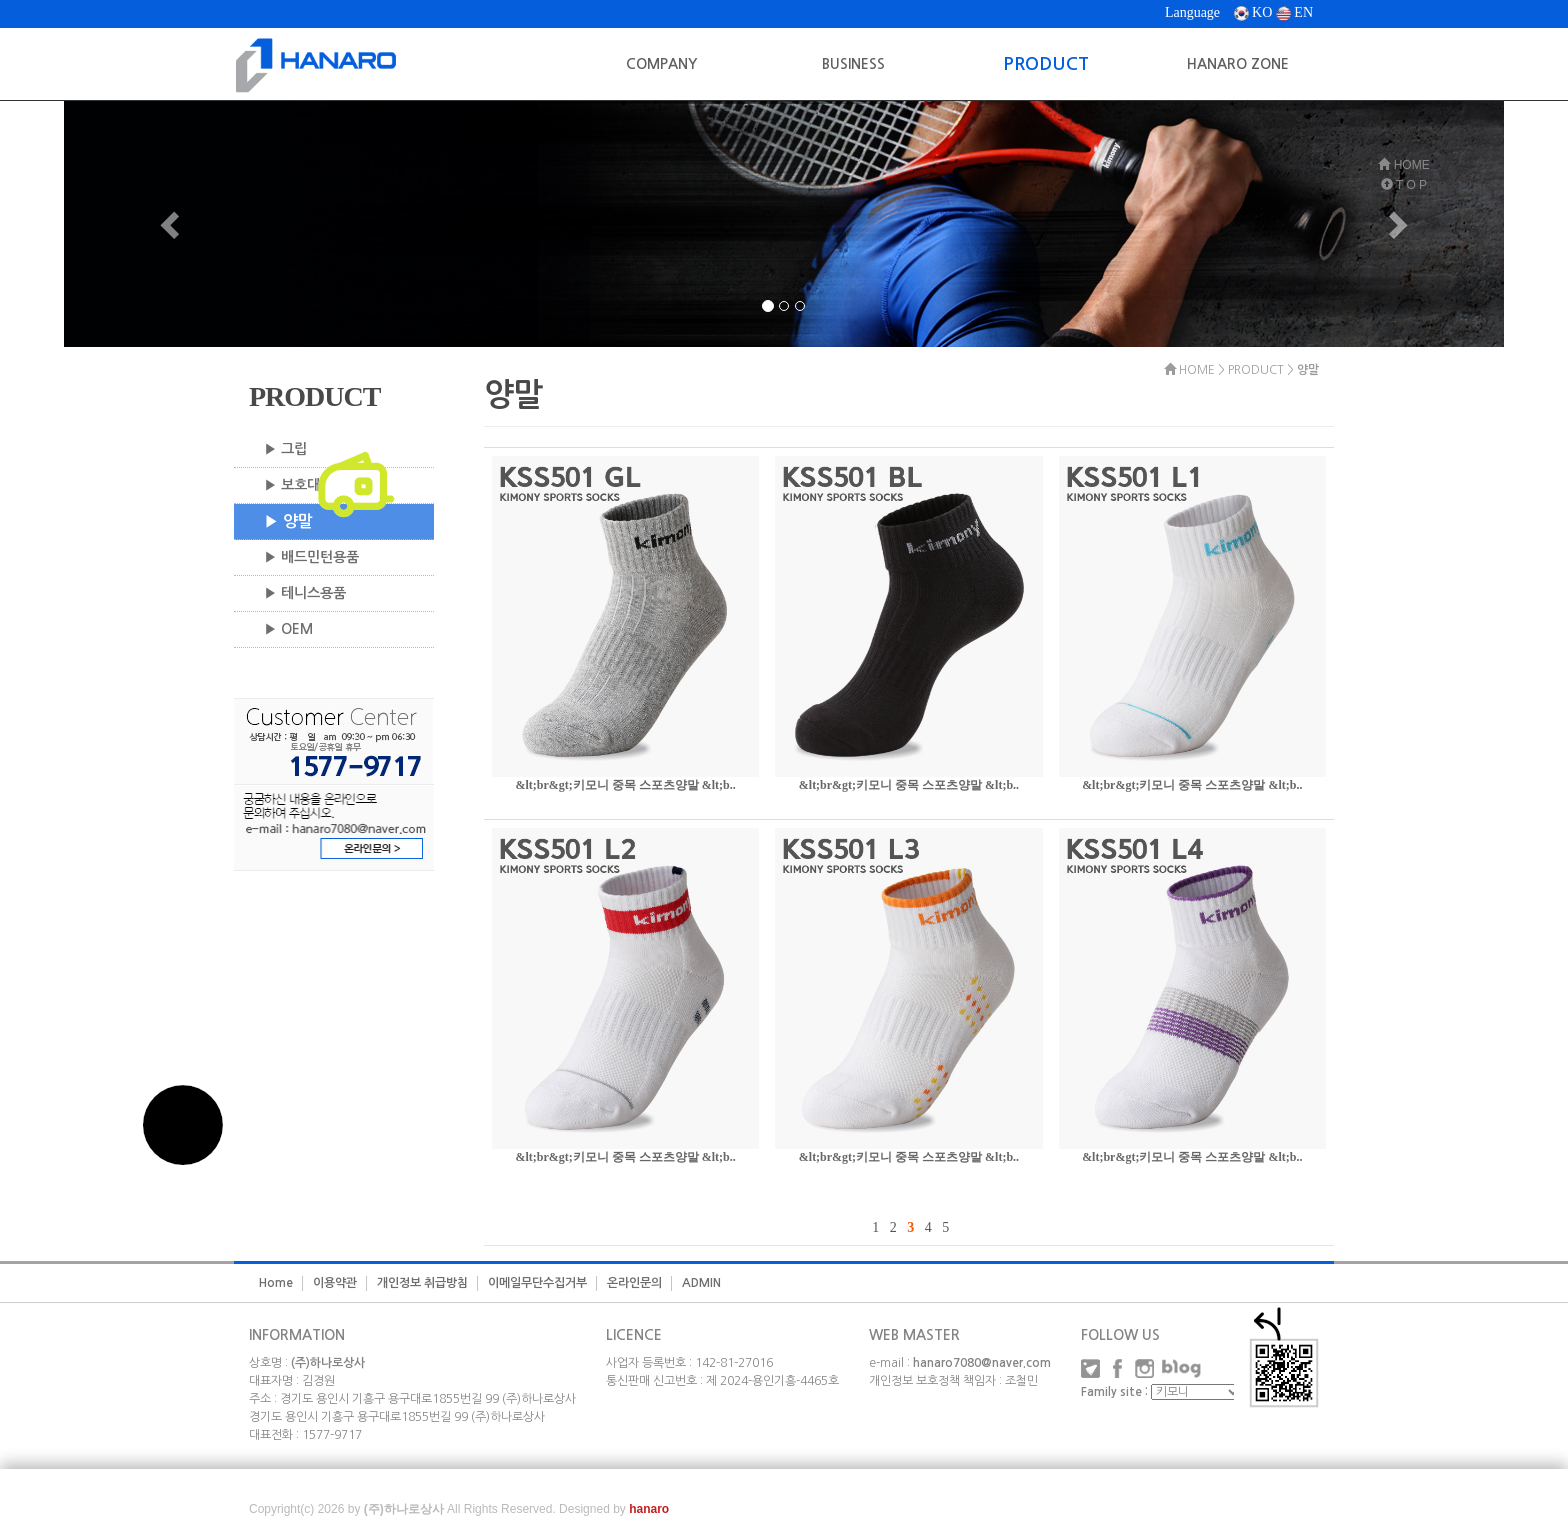 The height and width of the screenshot is (1533, 1568). What do you see at coordinates (1269, 1324) in the screenshot?
I see `take the next left turn` at bounding box center [1269, 1324].